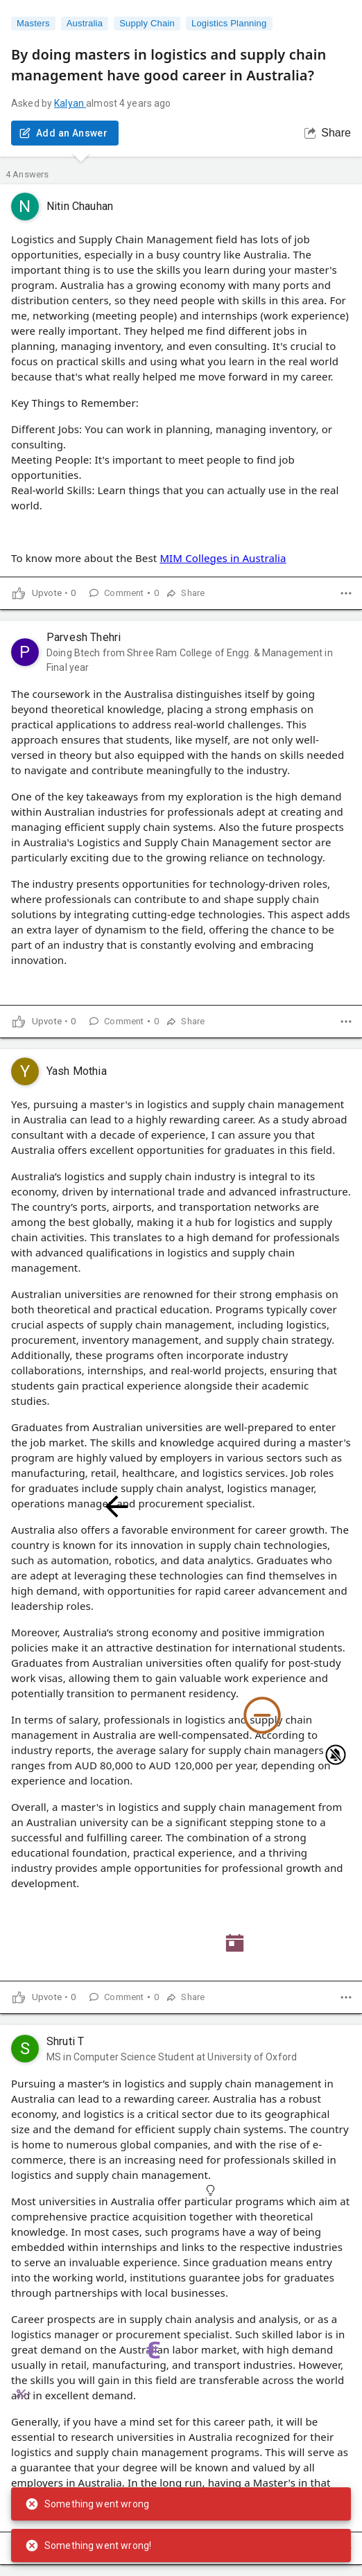 The height and width of the screenshot is (2576, 362). What do you see at coordinates (117, 1507) in the screenshot?
I see `go back to the previous screen` at bounding box center [117, 1507].